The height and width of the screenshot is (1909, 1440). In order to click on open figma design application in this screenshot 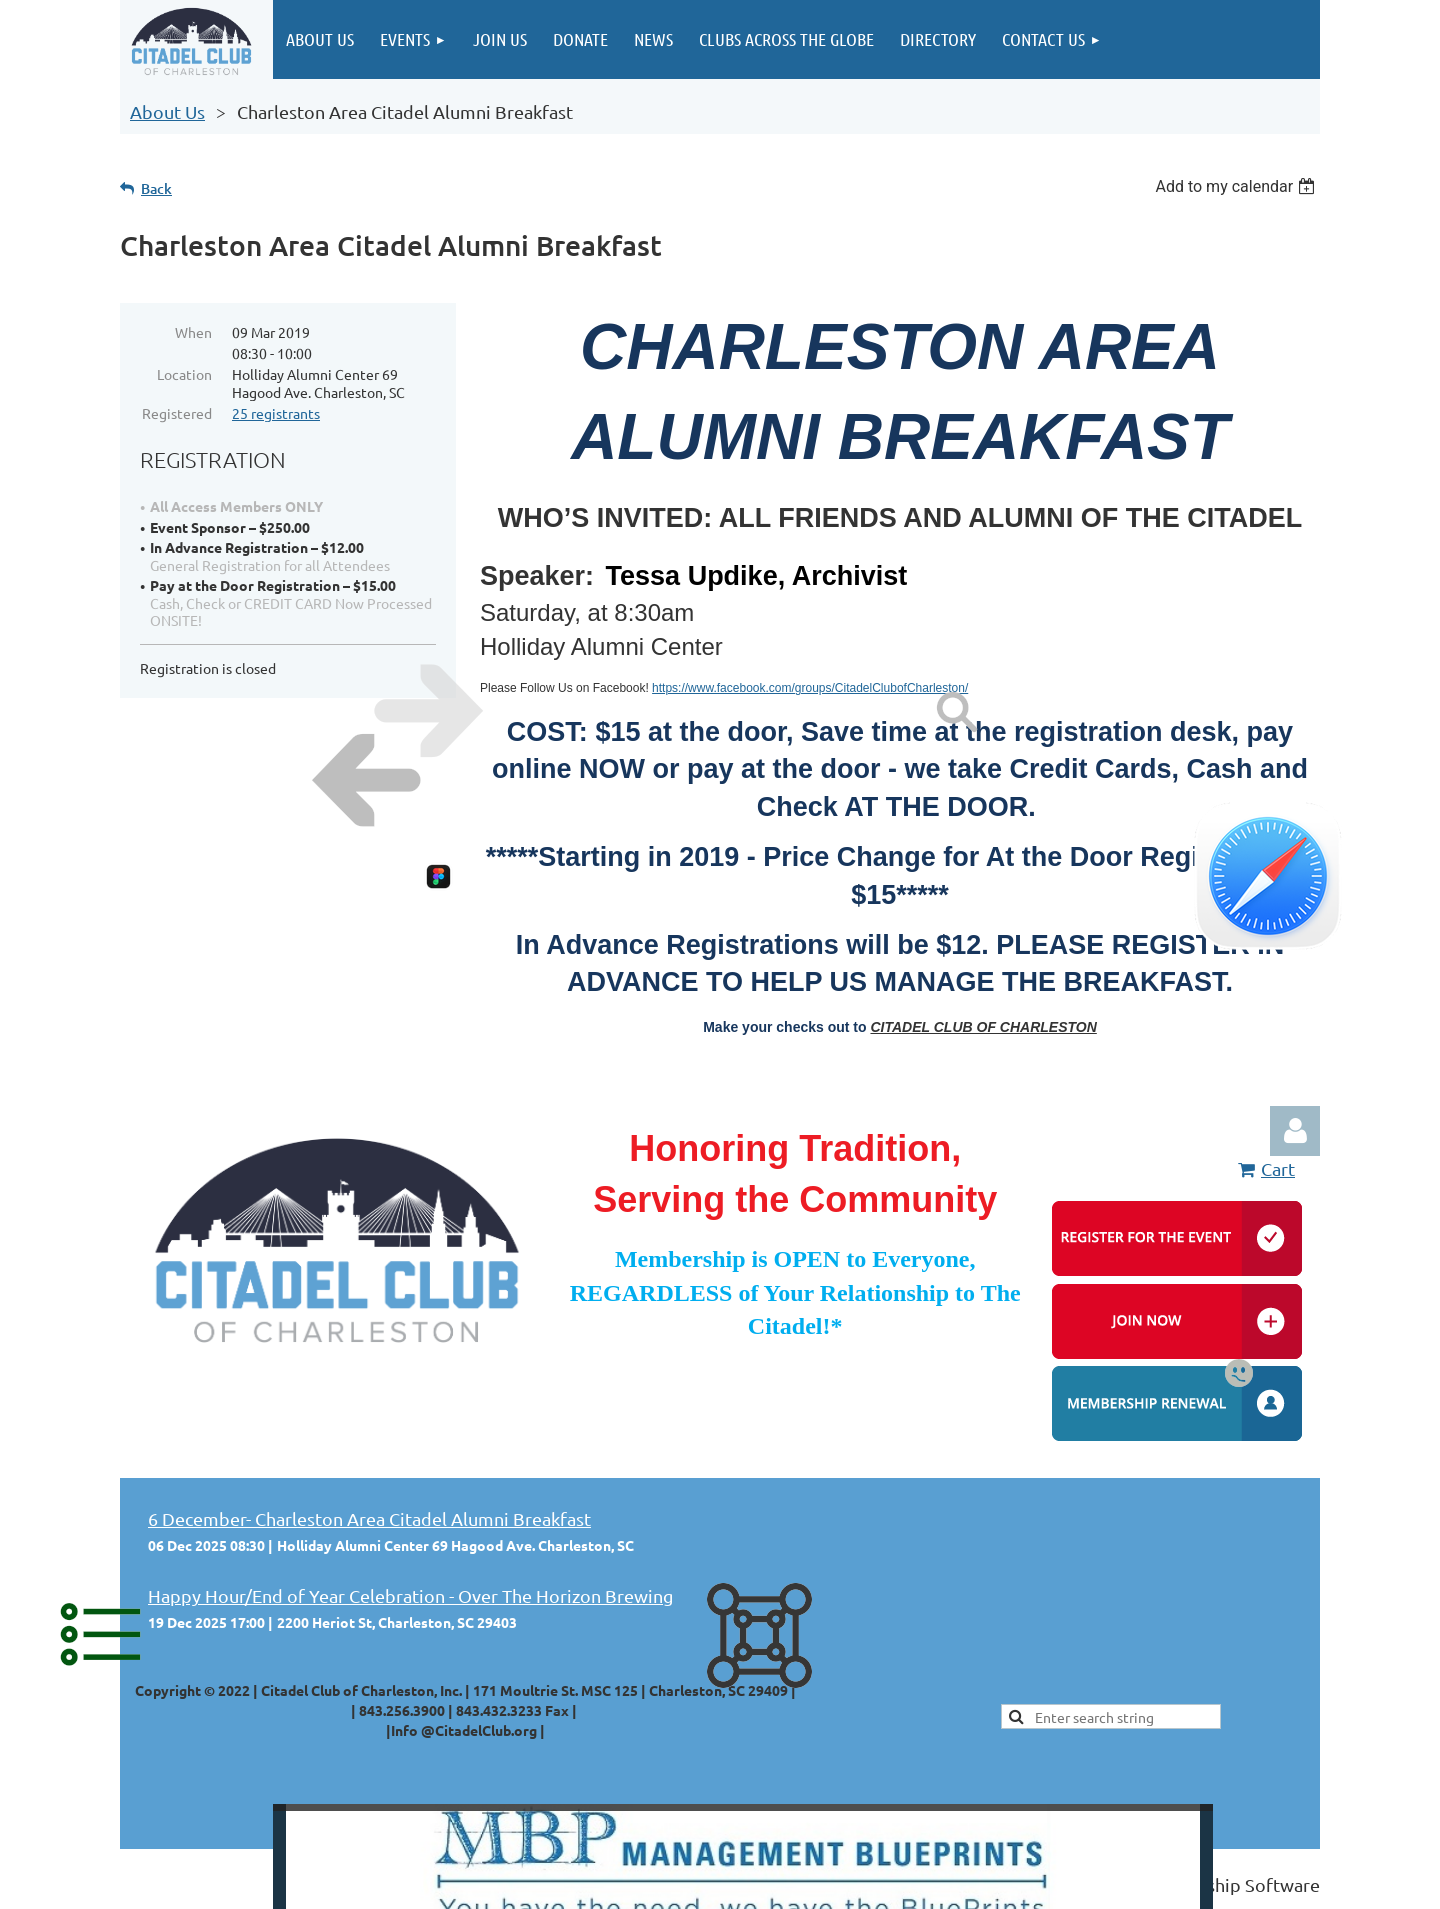, I will do `click(438, 876)`.